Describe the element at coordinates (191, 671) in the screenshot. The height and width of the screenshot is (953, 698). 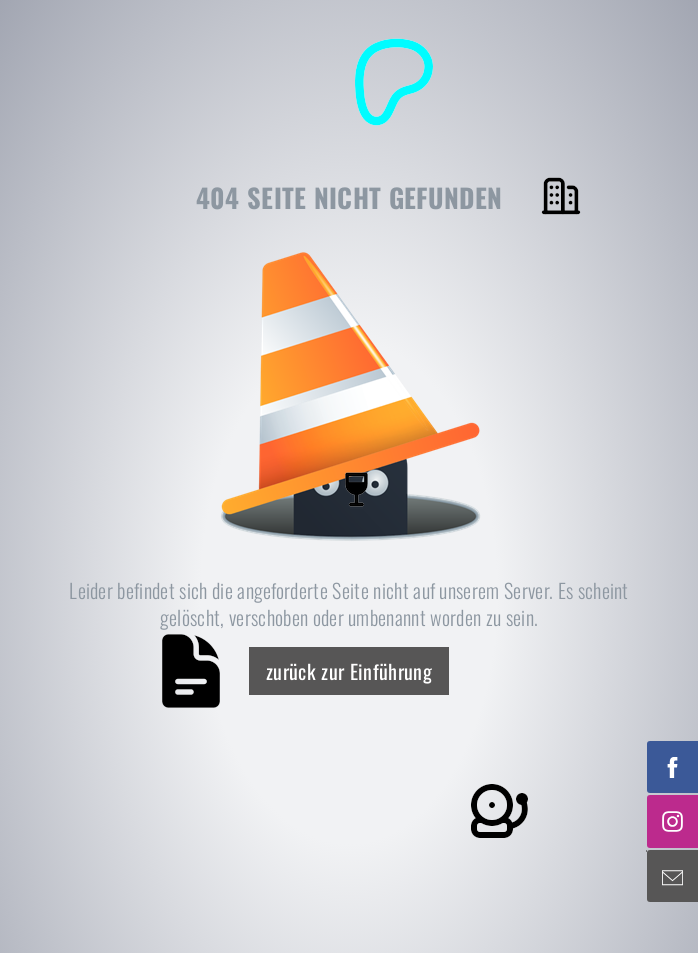
I see `view document details` at that location.